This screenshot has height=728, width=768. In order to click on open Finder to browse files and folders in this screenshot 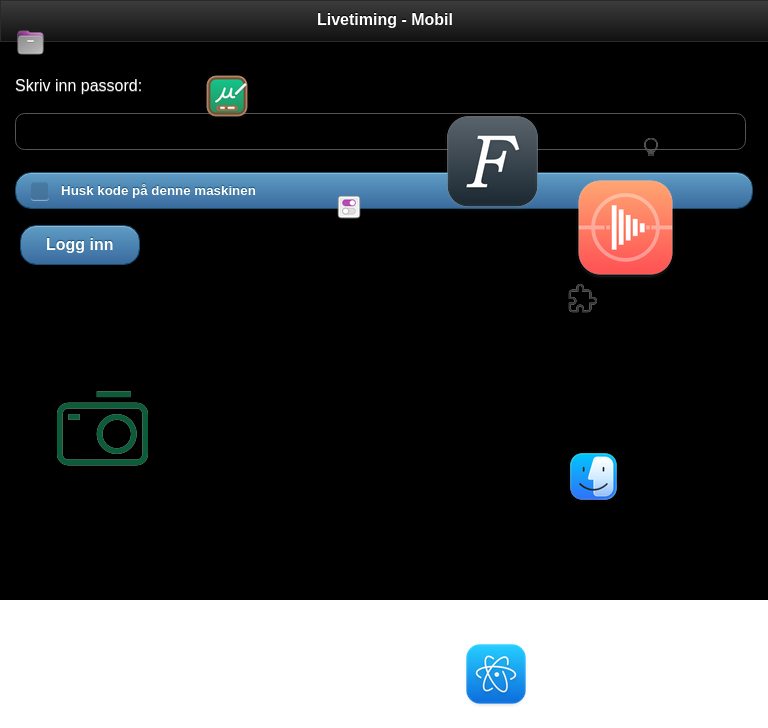, I will do `click(593, 476)`.